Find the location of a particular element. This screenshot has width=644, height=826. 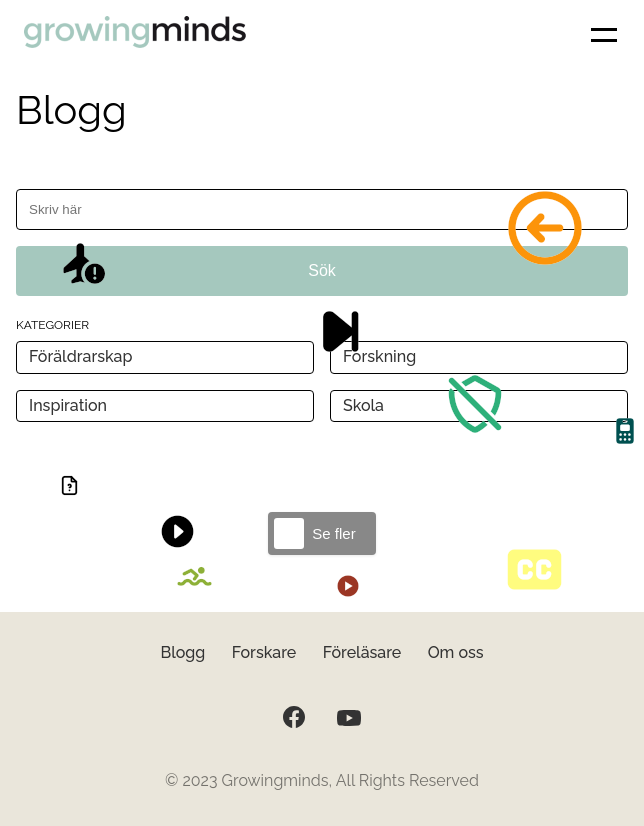

enable closed captions for video content is located at coordinates (534, 569).